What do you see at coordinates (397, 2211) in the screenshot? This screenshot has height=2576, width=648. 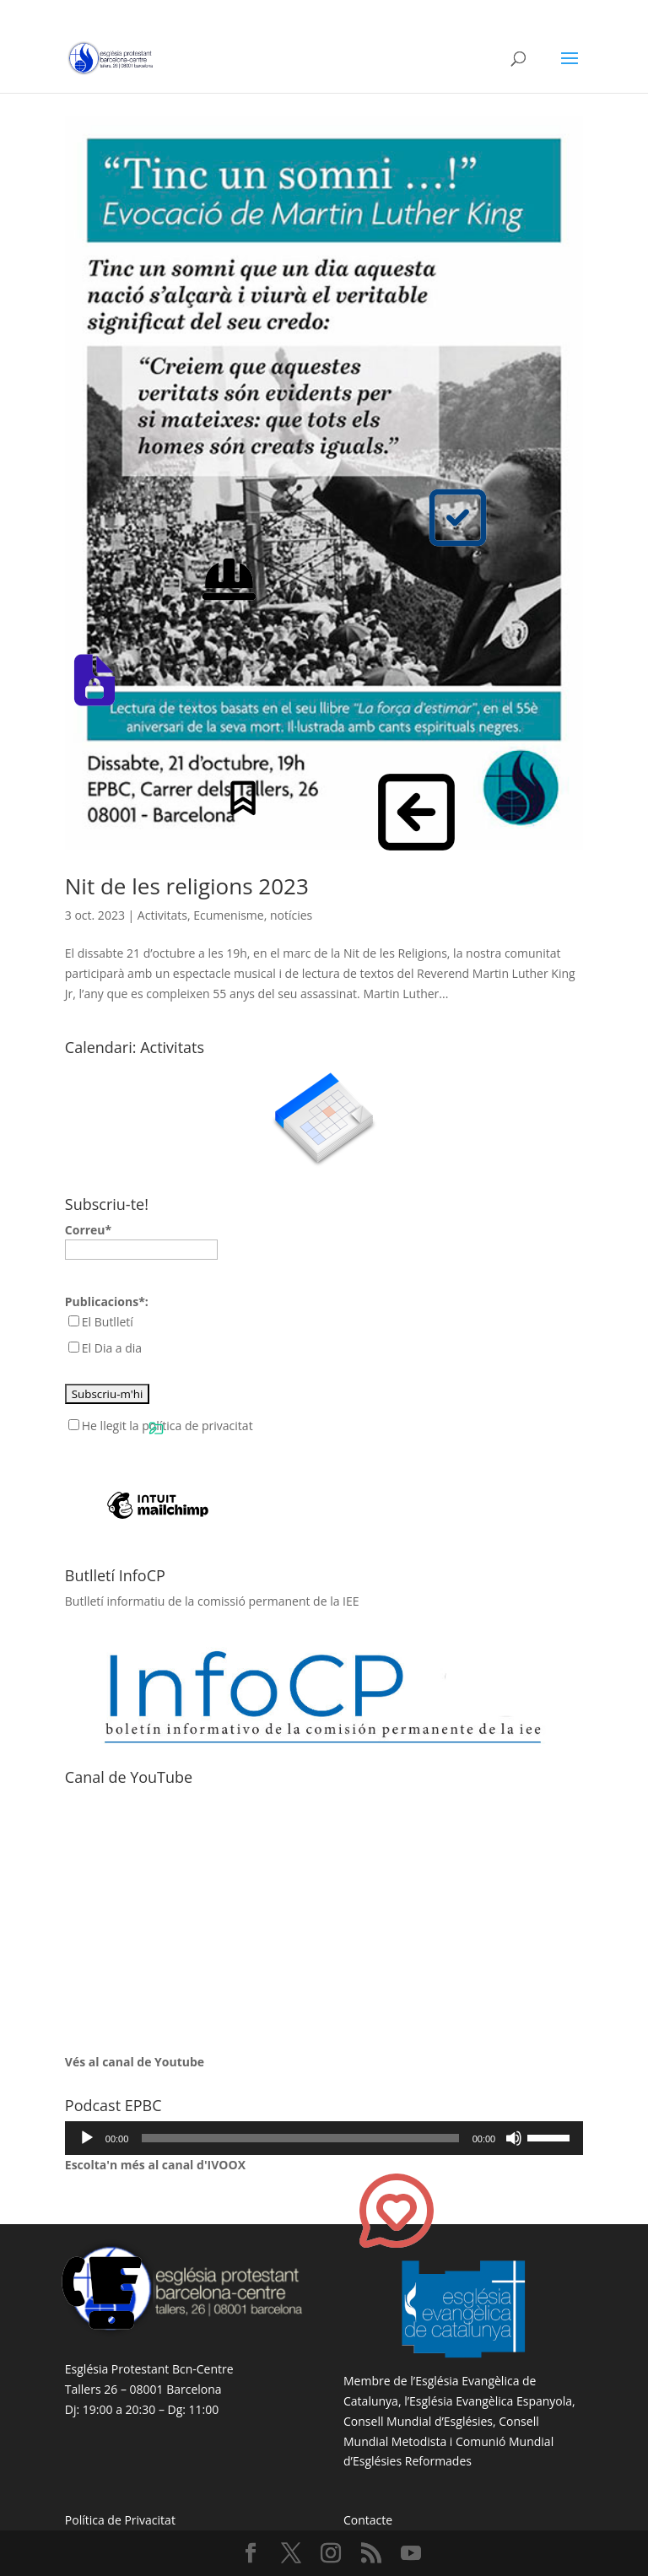 I see `send a message to favorites` at bounding box center [397, 2211].